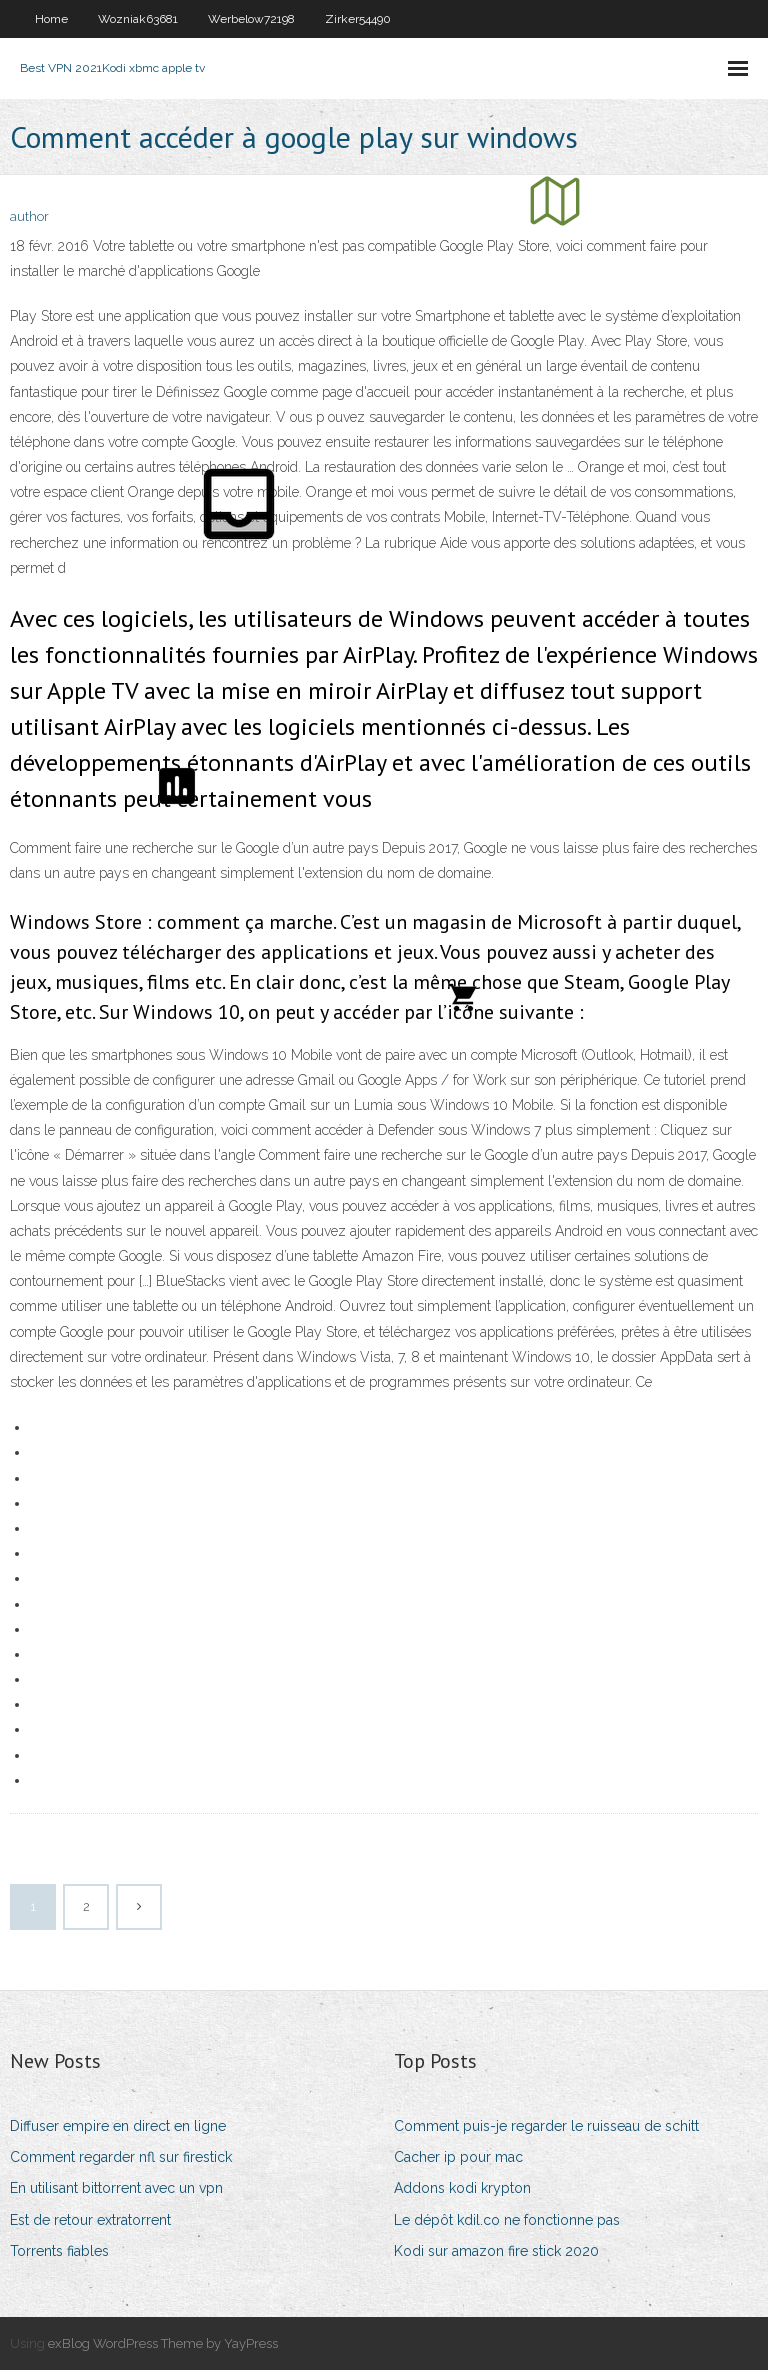 This screenshot has height=2370, width=768. Describe the element at coordinates (463, 997) in the screenshot. I see `view your shopping cart` at that location.